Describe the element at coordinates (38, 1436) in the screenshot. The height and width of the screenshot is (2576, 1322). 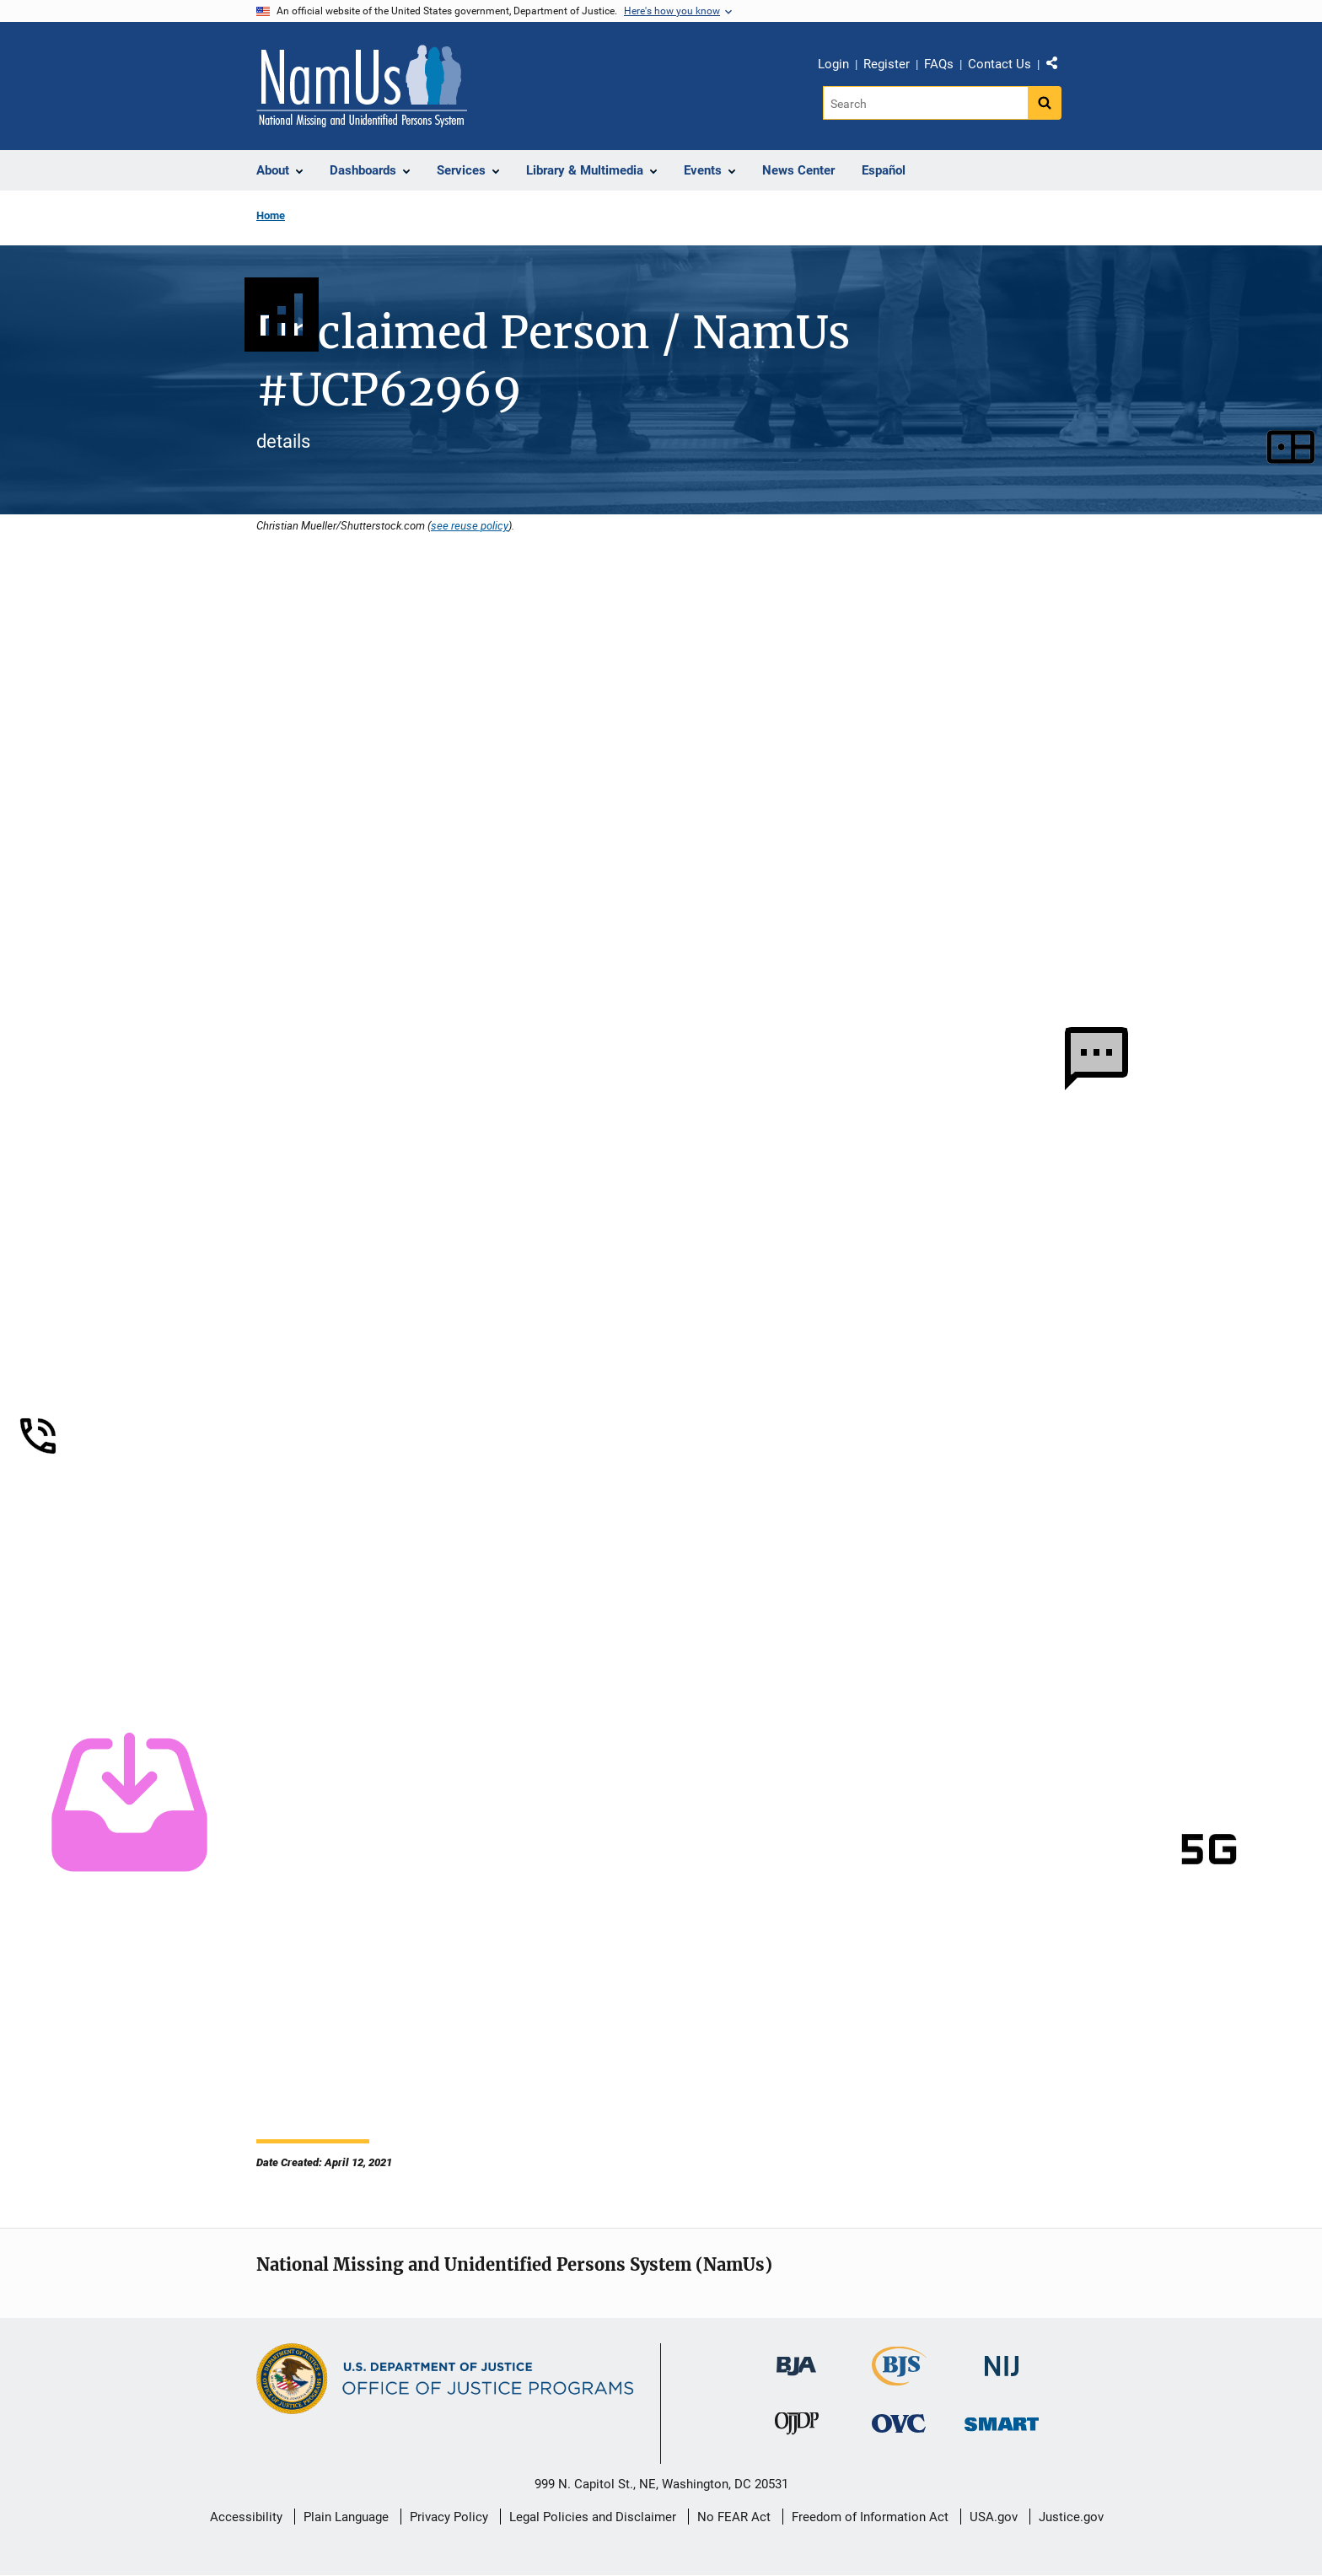
I see `indicates an active phone call in progress` at that location.